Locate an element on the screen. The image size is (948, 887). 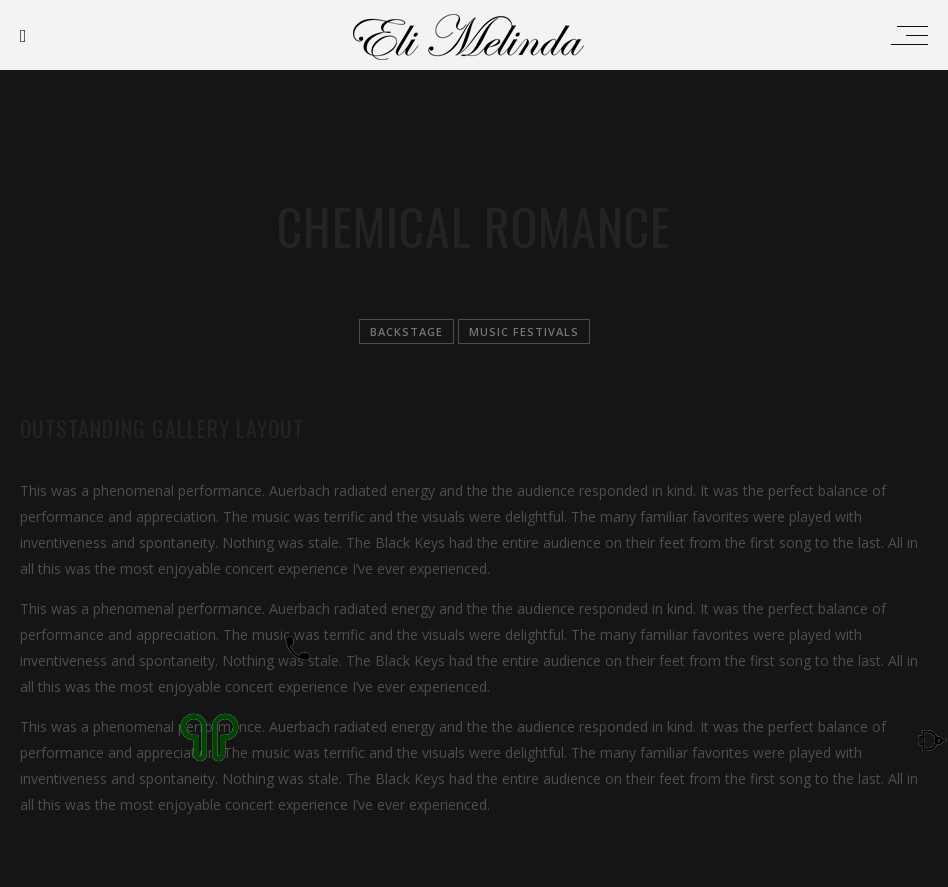
connect to airpods or wireless earbuds is located at coordinates (209, 737).